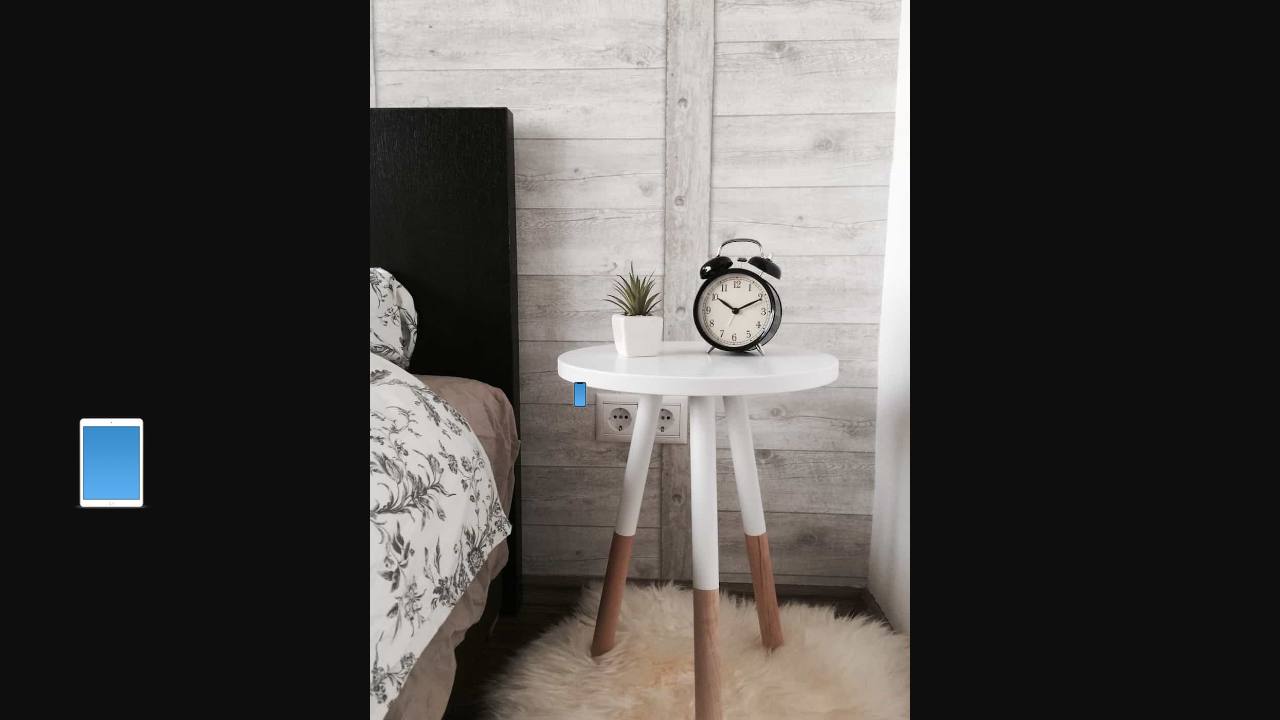 The image size is (1280, 720). Describe the element at coordinates (580, 395) in the screenshot. I see `iPhone 11 or 12 device icon` at that location.